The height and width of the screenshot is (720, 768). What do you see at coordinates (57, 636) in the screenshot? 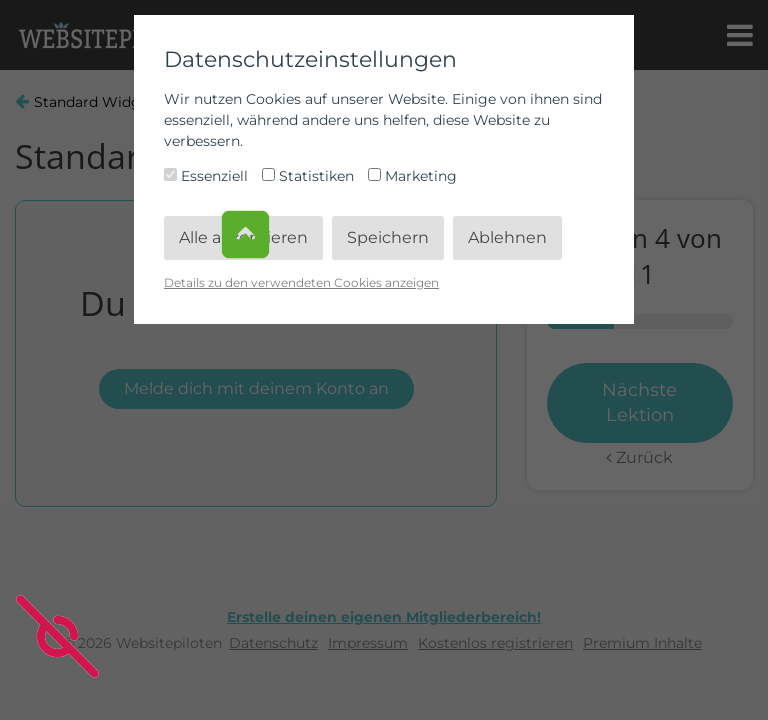
I see `disable location point or marker` at bounding box center [57, 636].